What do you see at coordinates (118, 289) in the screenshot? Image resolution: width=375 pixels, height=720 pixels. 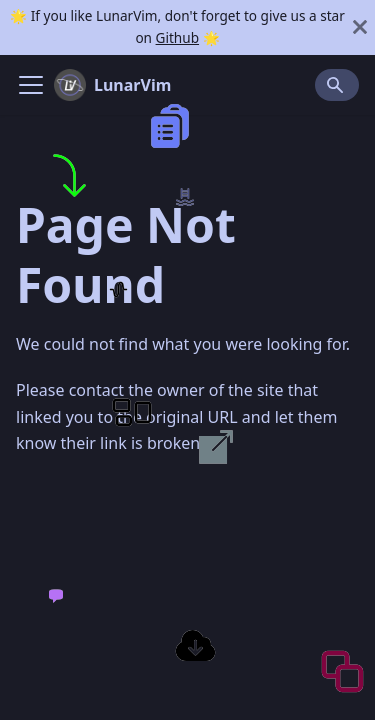 I see `adjust audio or sound wave settings` at bounding box center [118, 289].